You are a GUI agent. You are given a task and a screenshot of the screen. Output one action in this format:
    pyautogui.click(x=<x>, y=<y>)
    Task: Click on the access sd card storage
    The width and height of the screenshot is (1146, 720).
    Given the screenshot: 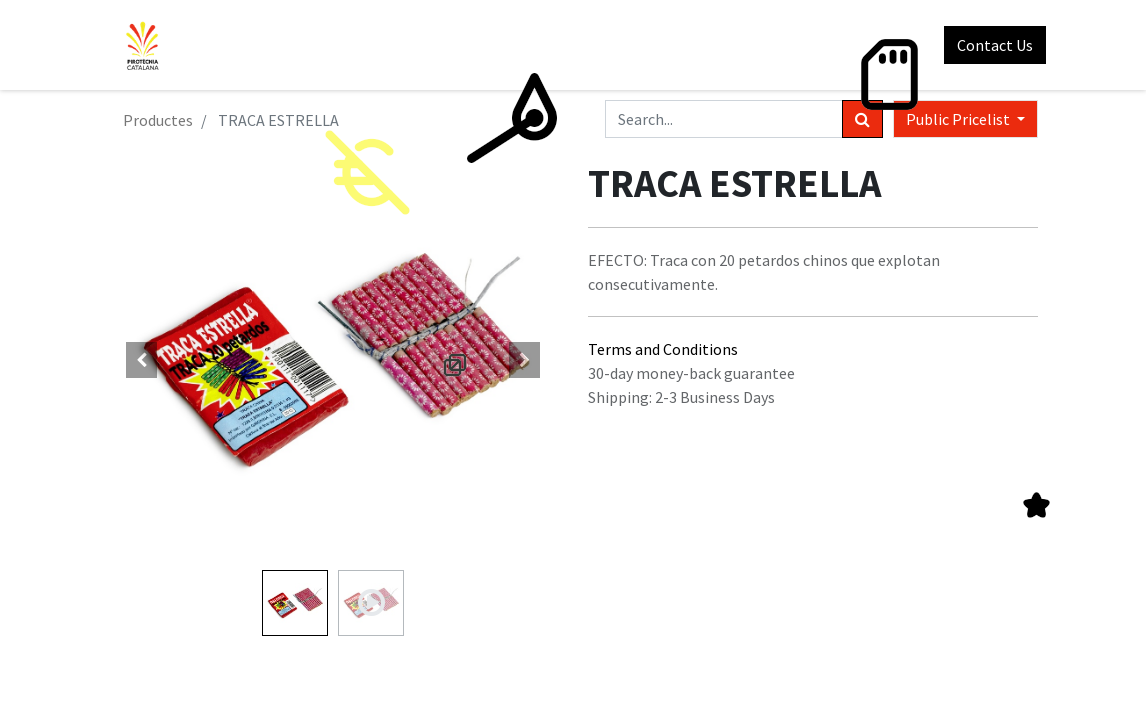 What is the action you would take?
    pyautogui.click(x=889, y=74)
    